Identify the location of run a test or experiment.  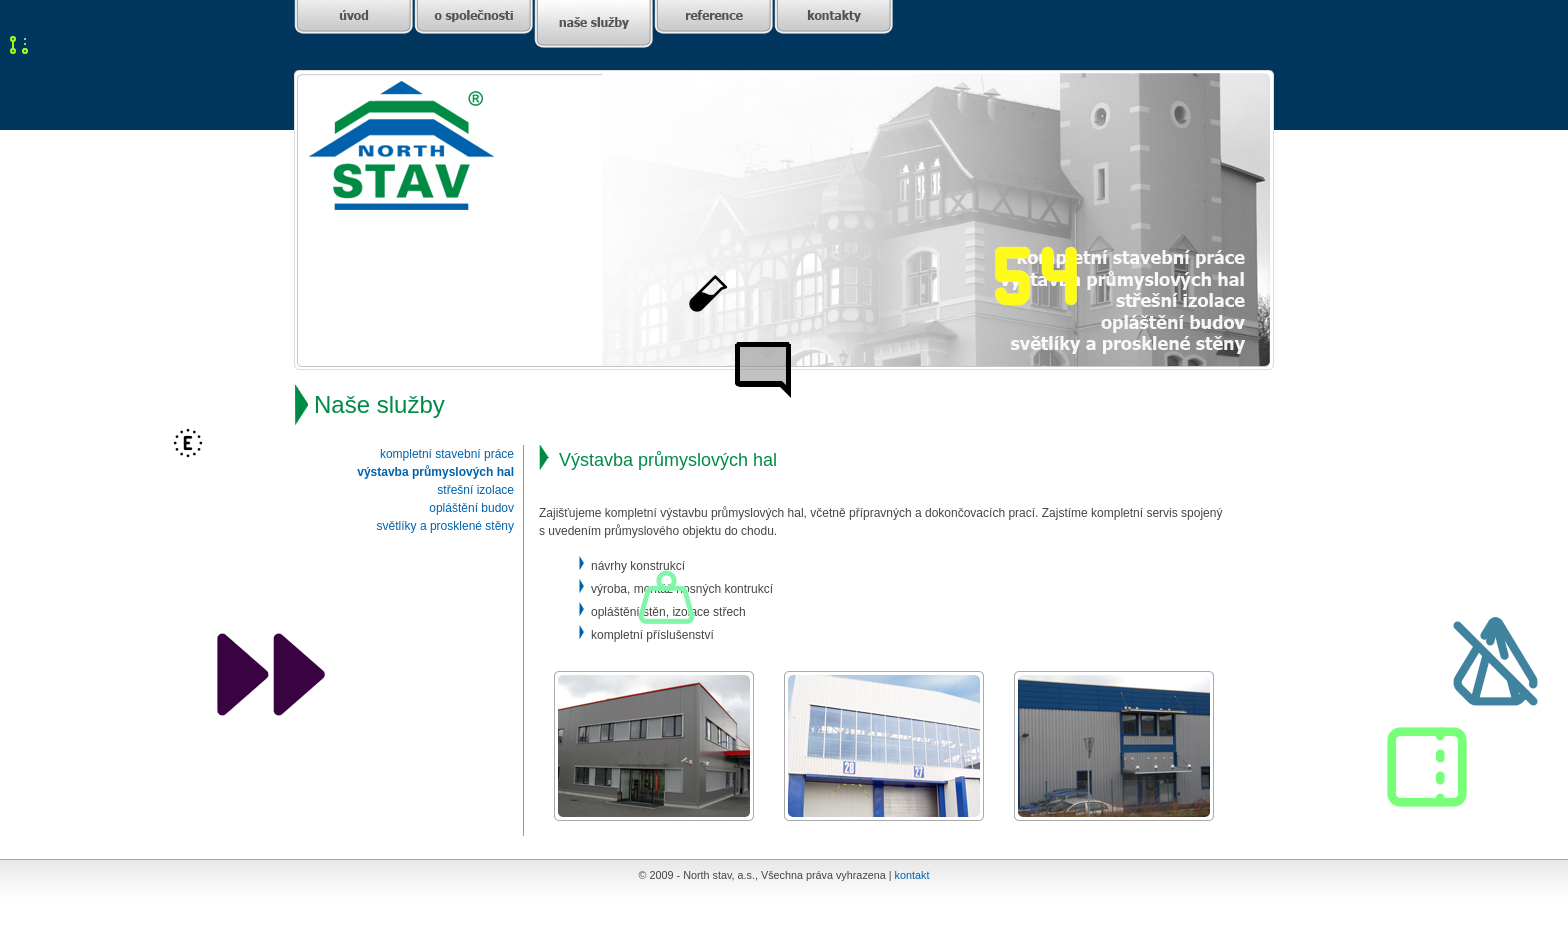
(707, 293).